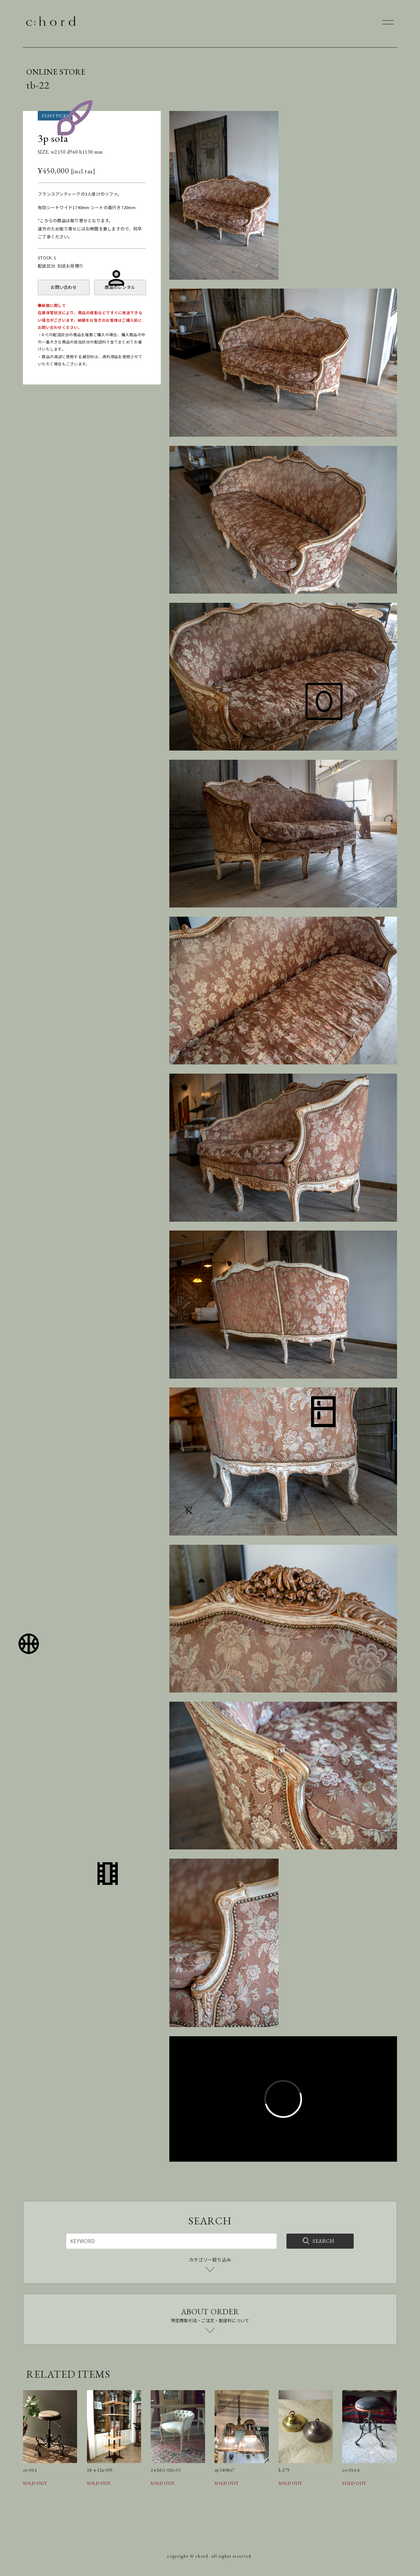 The image size is (420, 2576). I want to click on access drawing or painting tools, so click(75, 118).